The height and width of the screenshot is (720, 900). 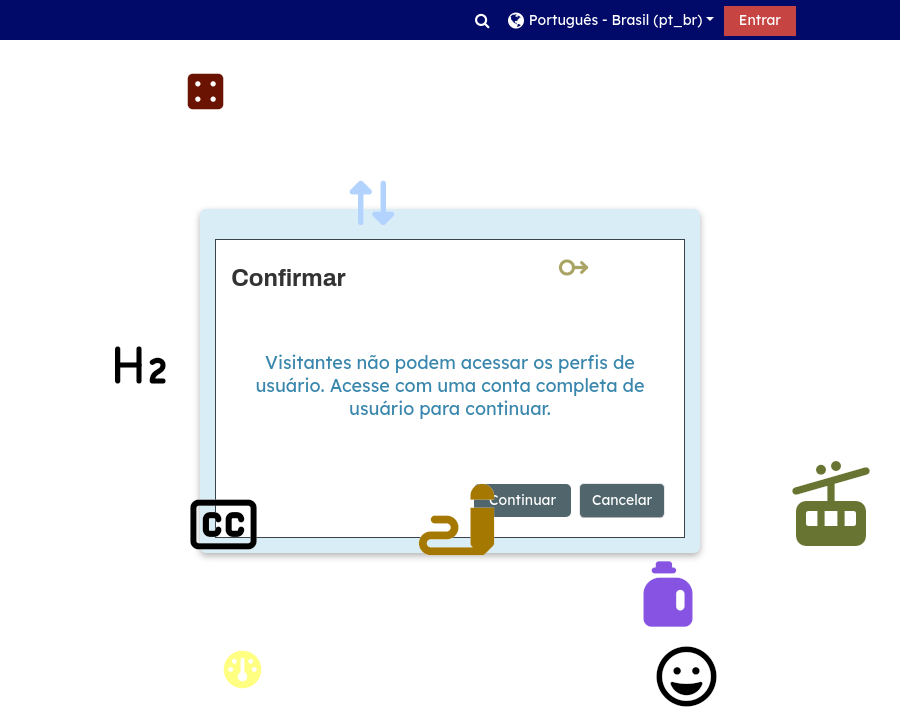 I want to click on enable closed captions for video content, so click(x=223, y=524).